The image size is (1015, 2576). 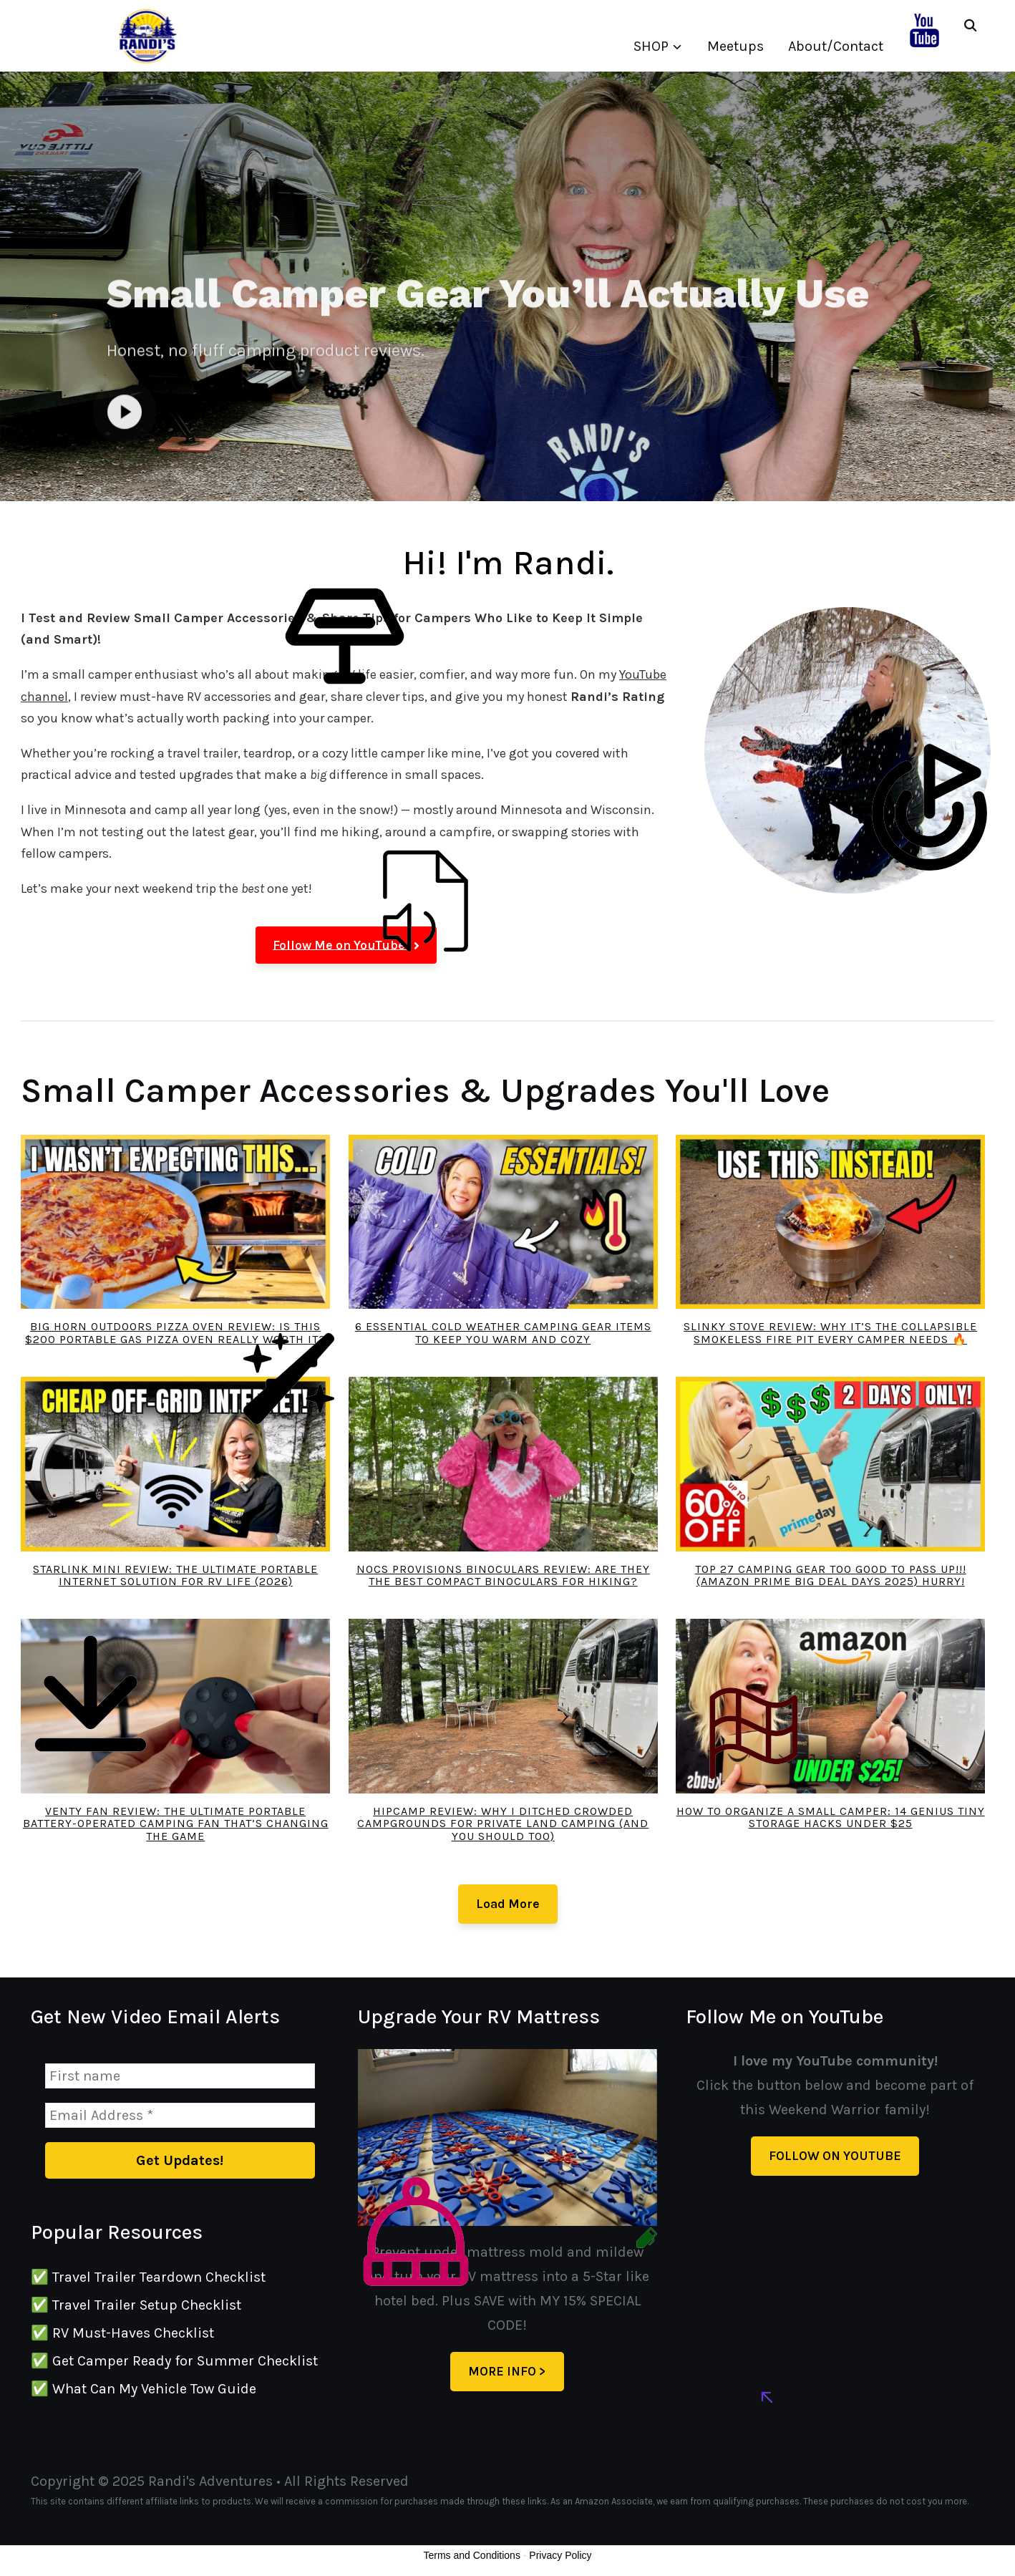 I want to click on select winter or cold weather category, so click(x=416, y=2237).